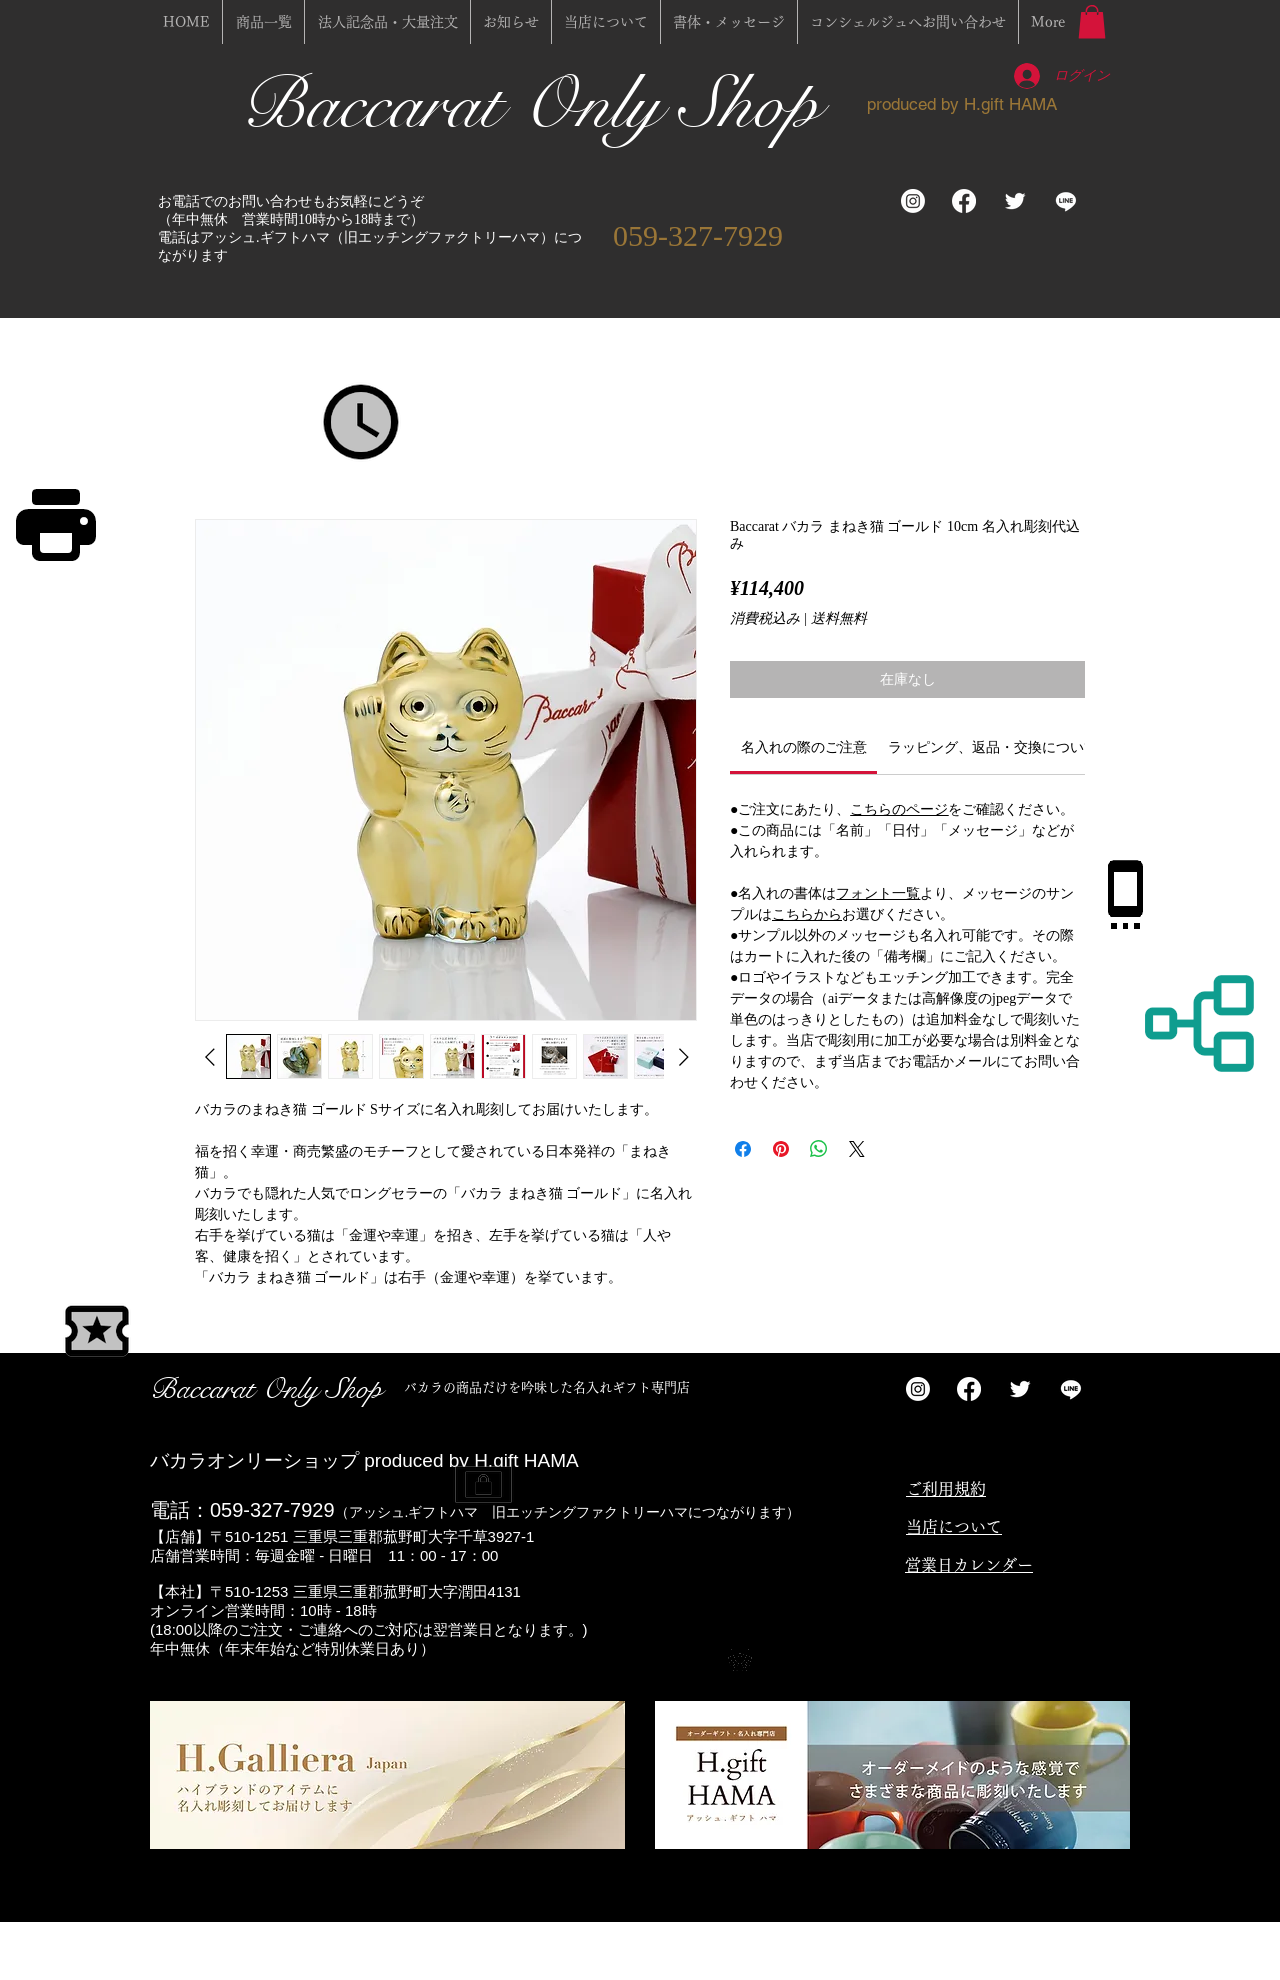 Image resolution: width=1280 pixels, height=1980 pixels. I want to click on access mobile device settings, so click(1125, 894).